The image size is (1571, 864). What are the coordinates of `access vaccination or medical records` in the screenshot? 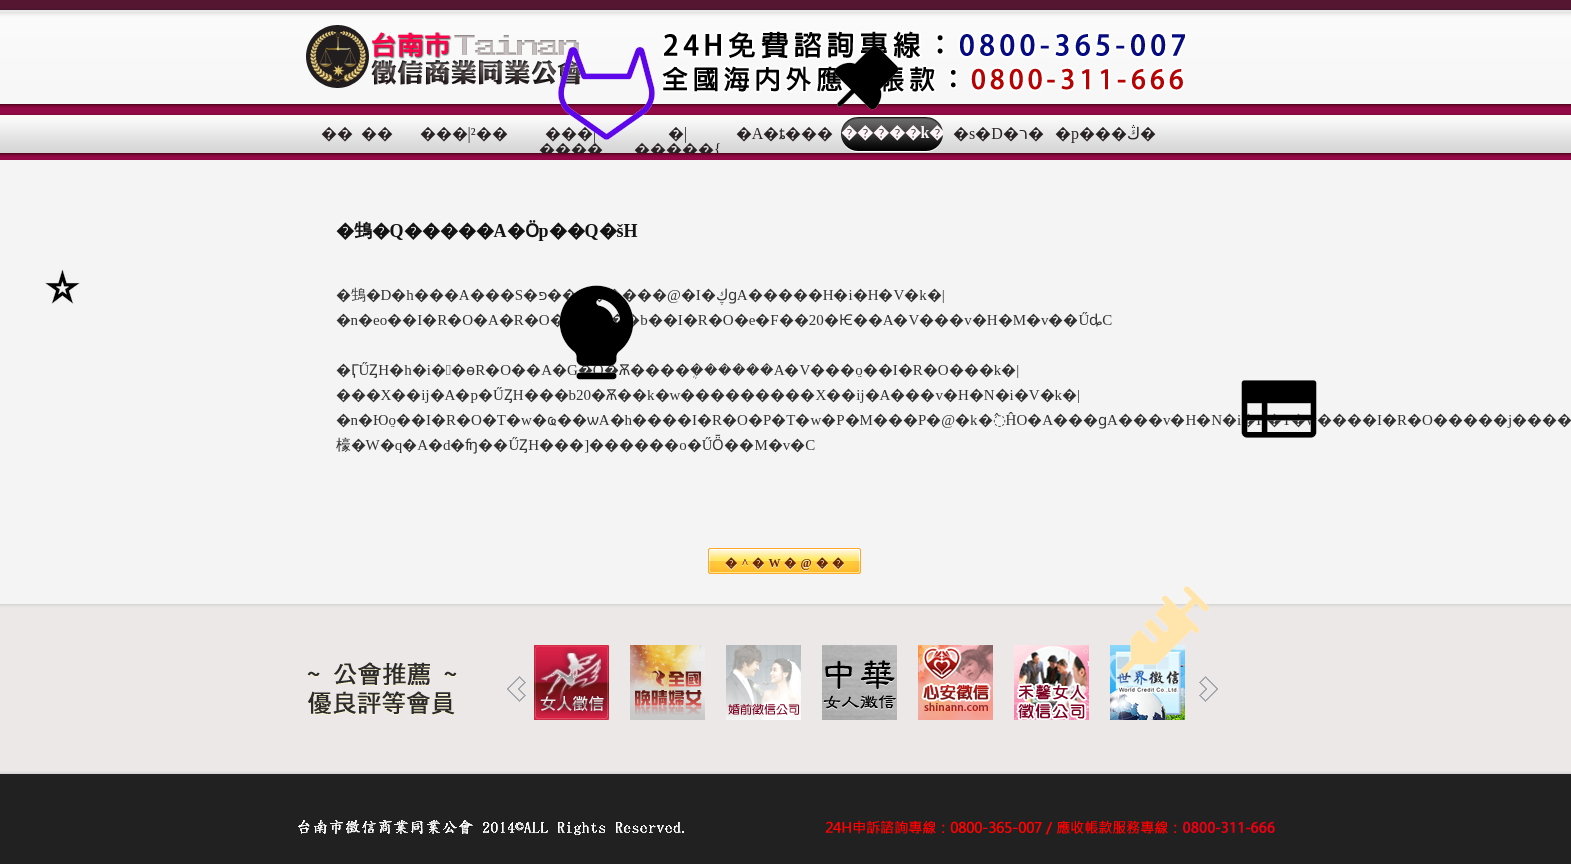 It's located at (1165, 630).